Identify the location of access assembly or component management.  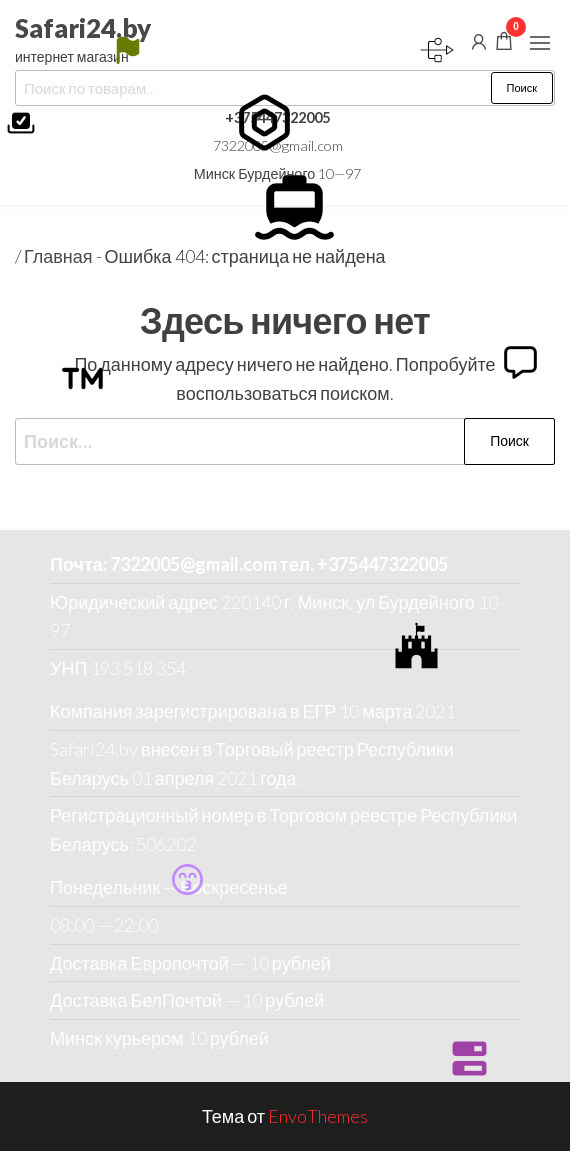
(264, 122).